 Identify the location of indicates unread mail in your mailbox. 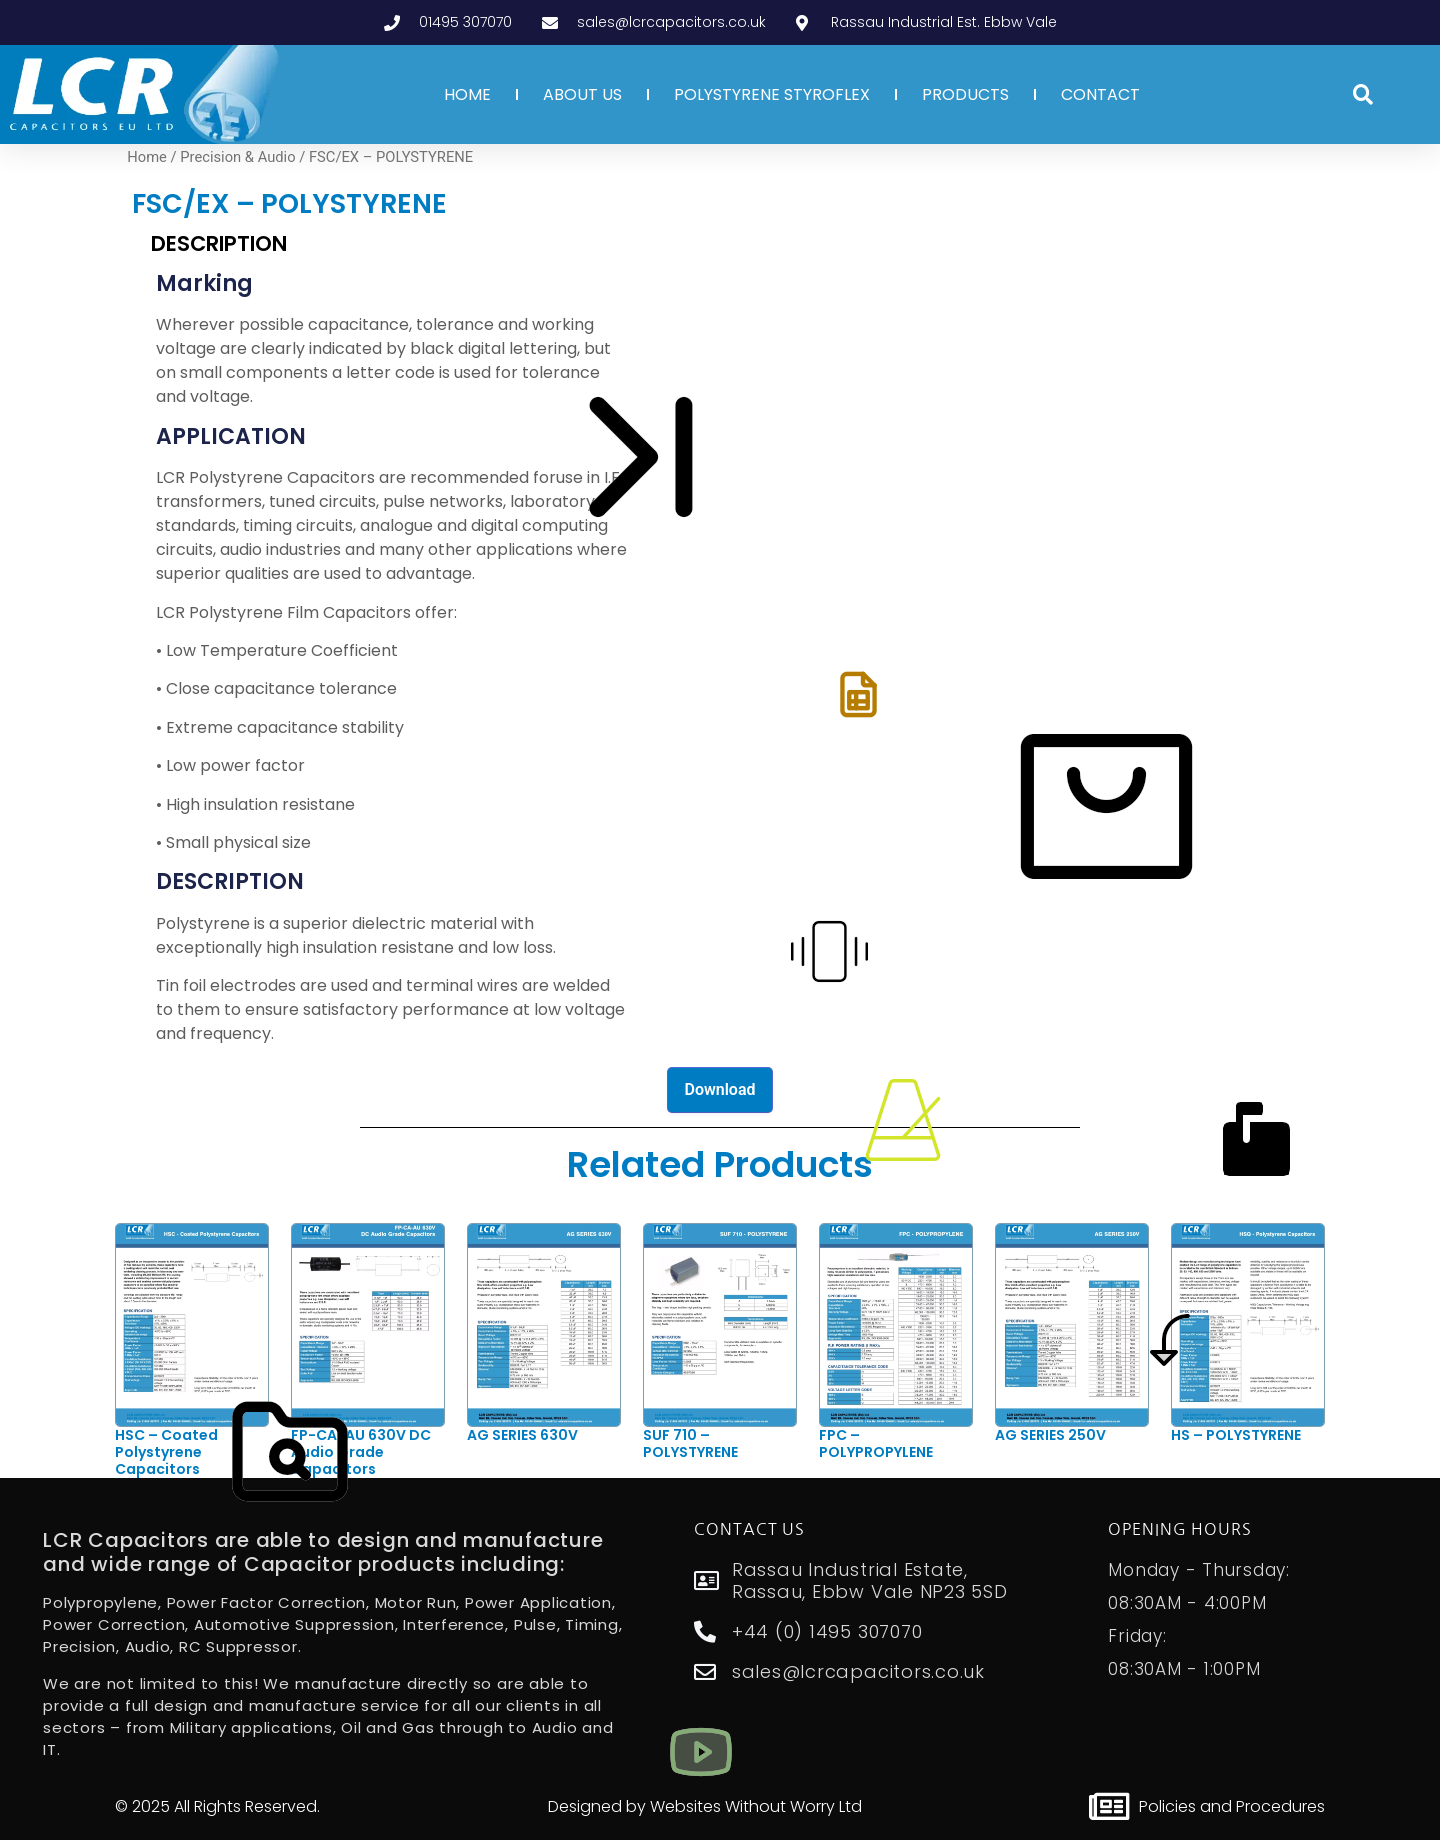
(1256, 1142).